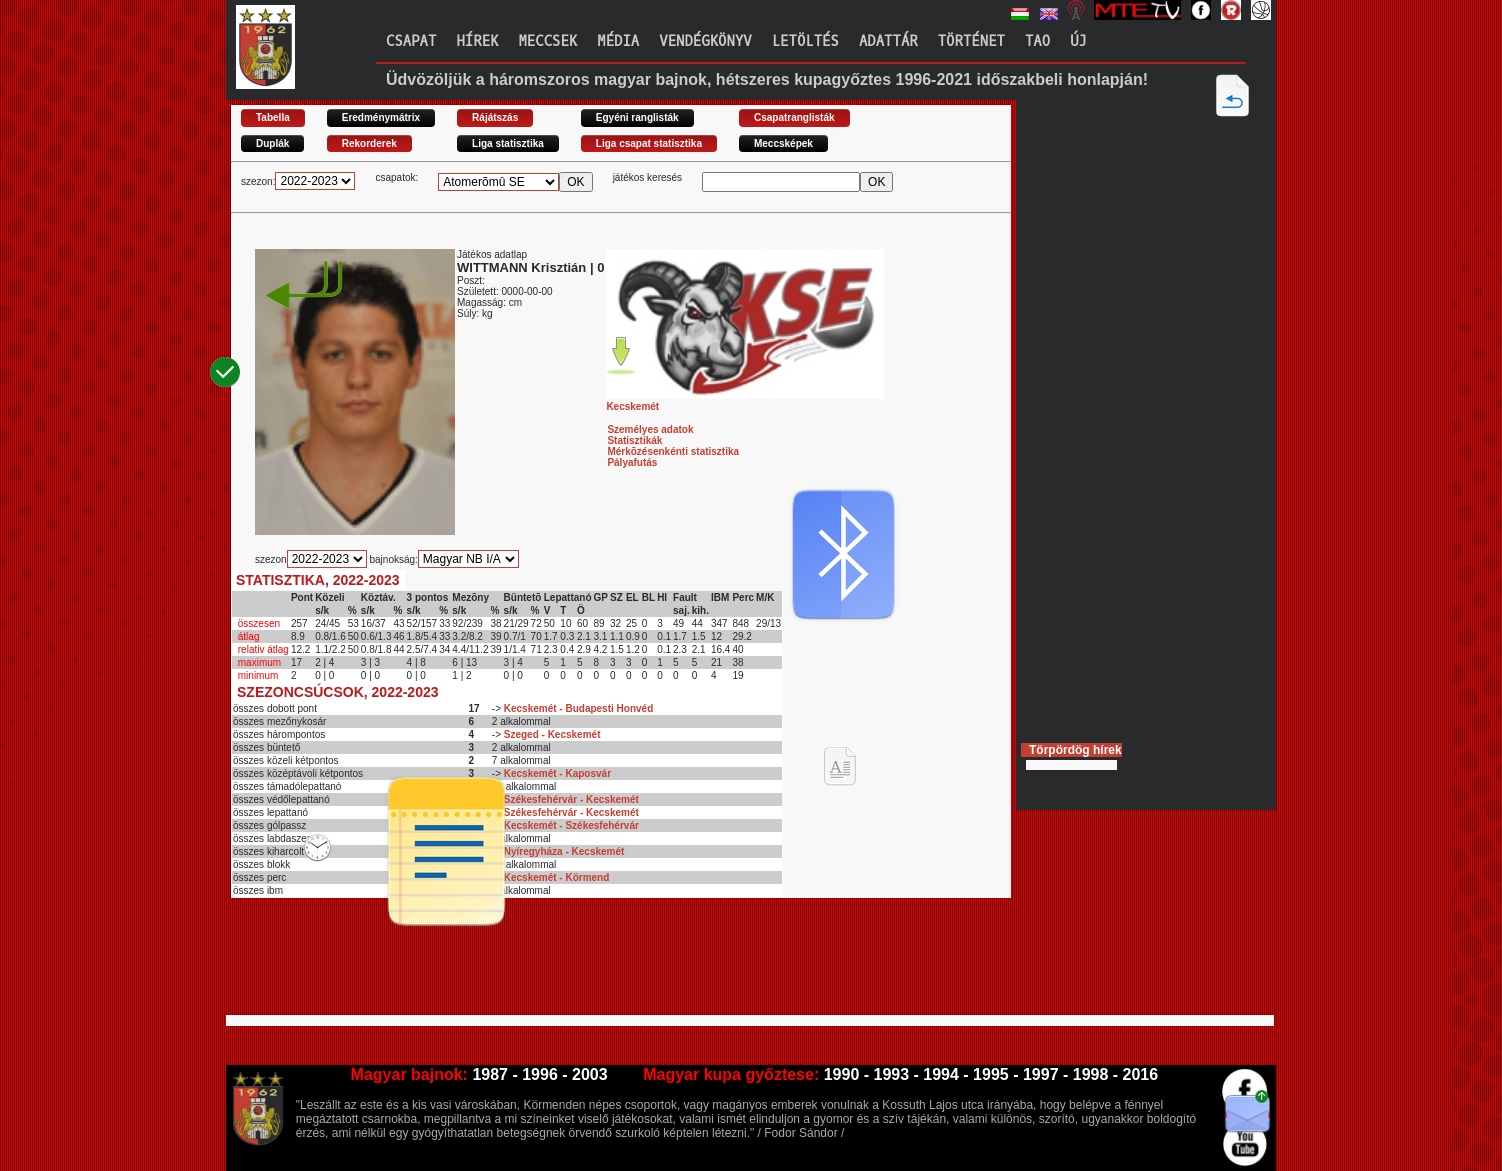  What do you see at coordinates (843, 554) in the screenshot?
I see `indicates bluetooth is currently enabled and active` at bounding box center [843, 554].